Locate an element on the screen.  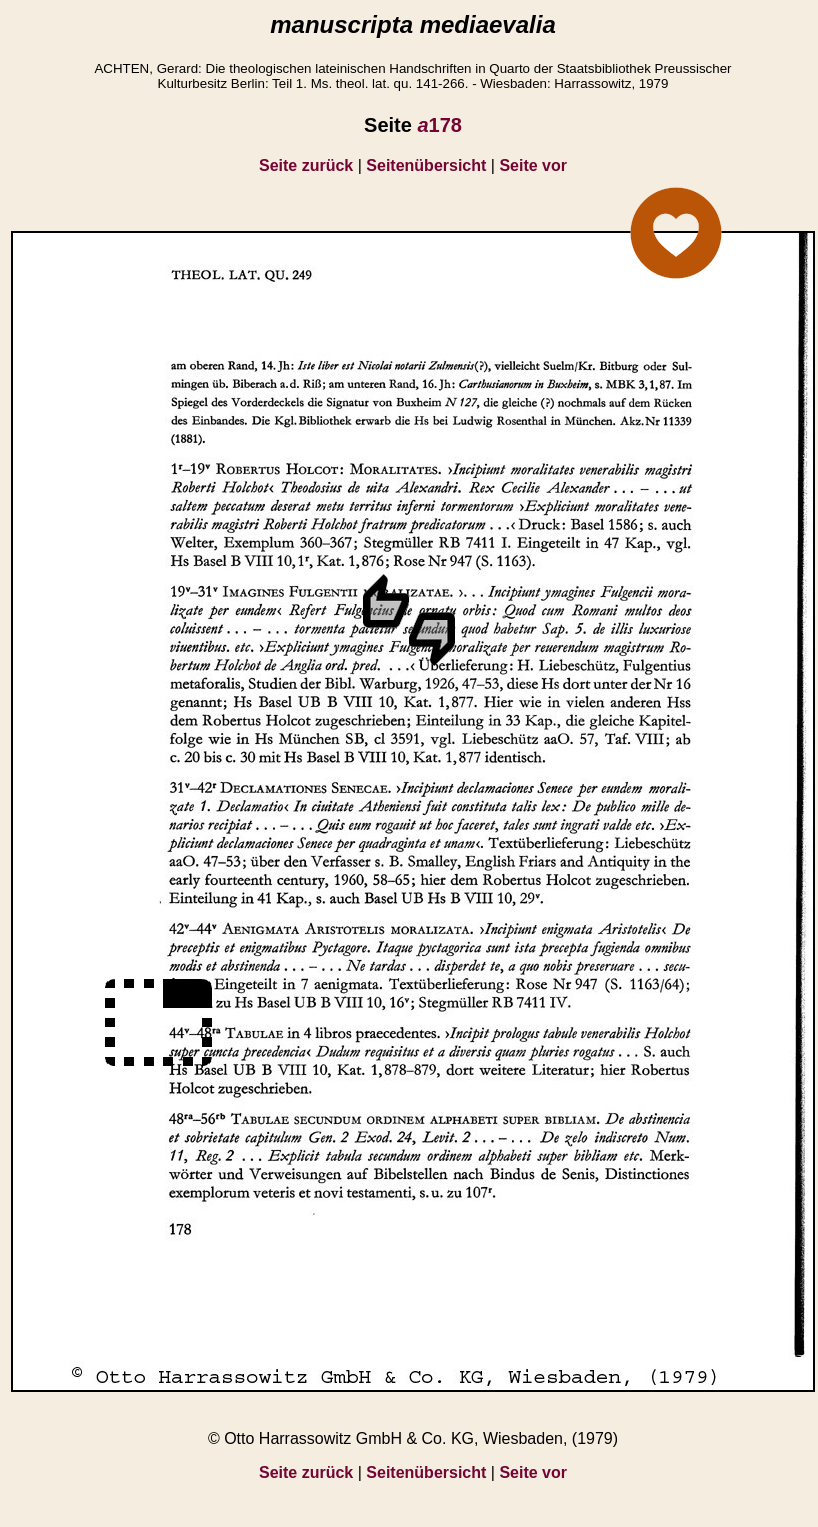
an inactive or unselected browser tab is located at coordinates (158, 1022).